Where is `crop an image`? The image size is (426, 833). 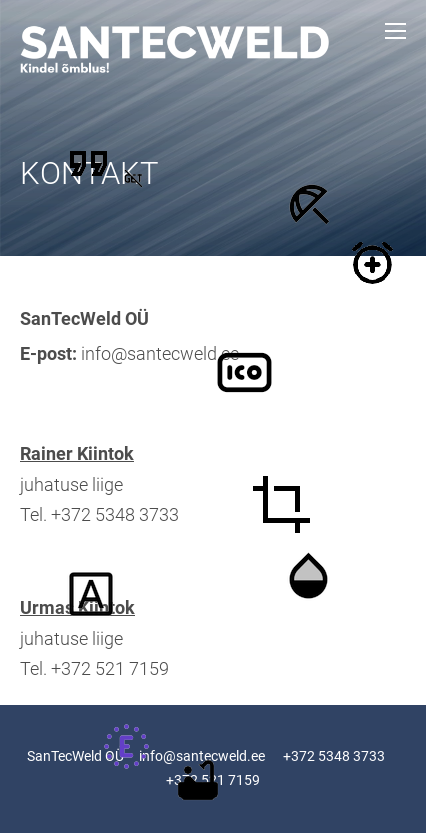
crop an image is located at coordinates (281, 504).